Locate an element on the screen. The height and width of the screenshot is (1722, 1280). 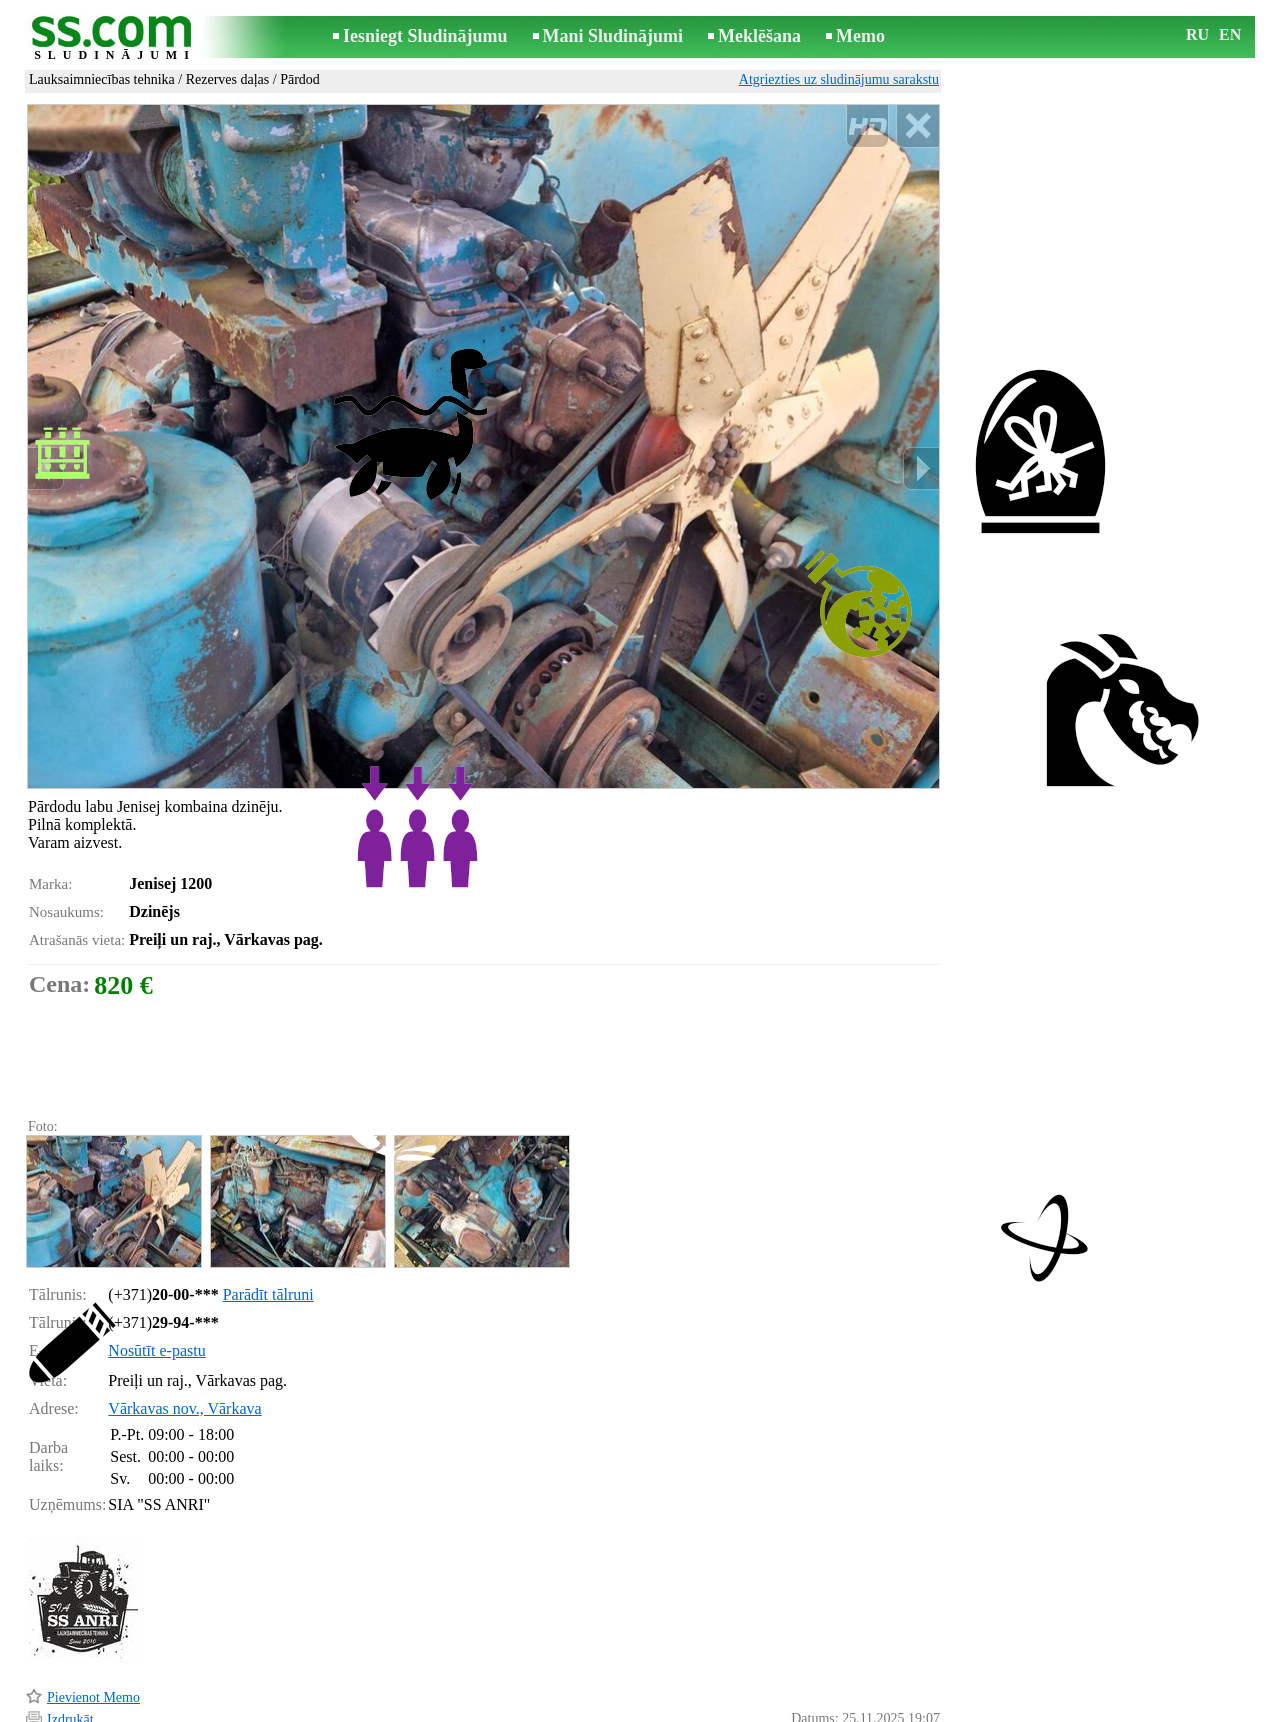
downgrade team membership or plan tier is located at coordinates (417, 826).